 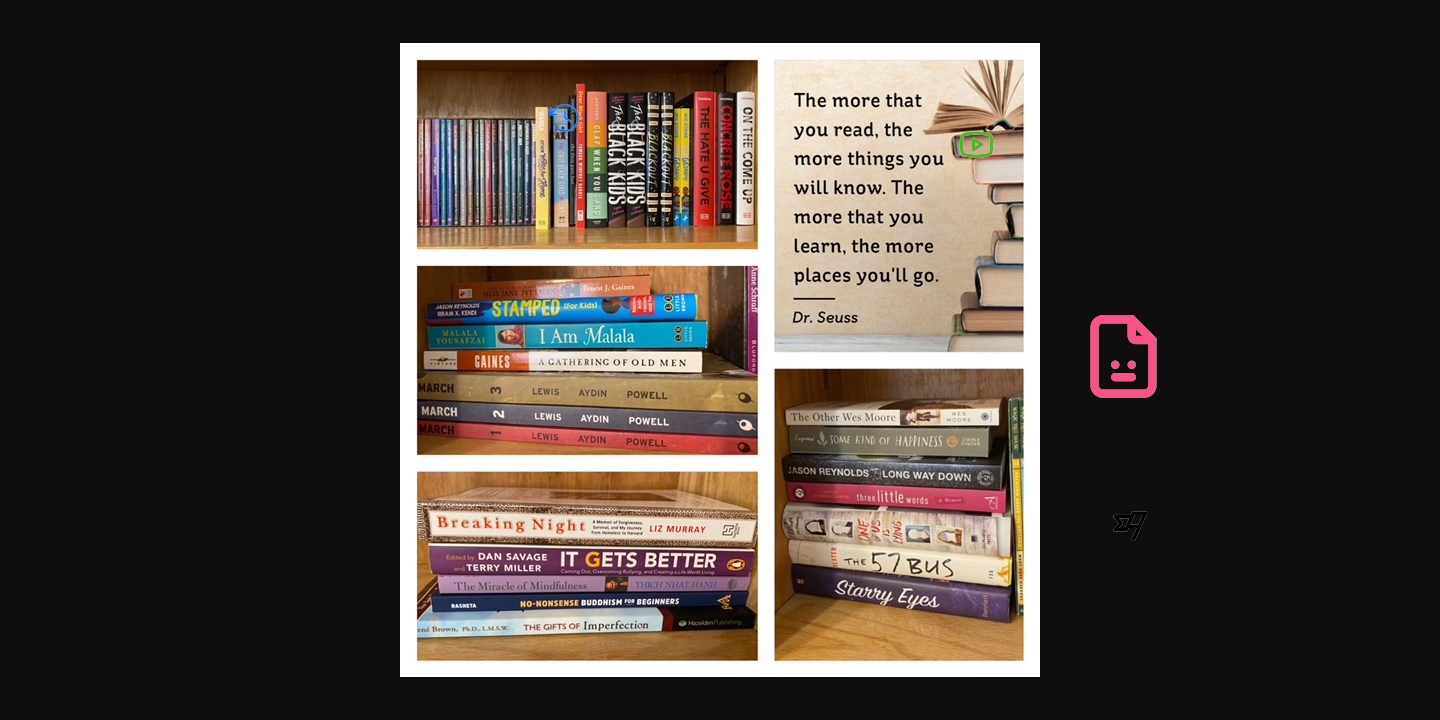 I want to click on document with neutral status or feedback, so click(x=1123, y=356).